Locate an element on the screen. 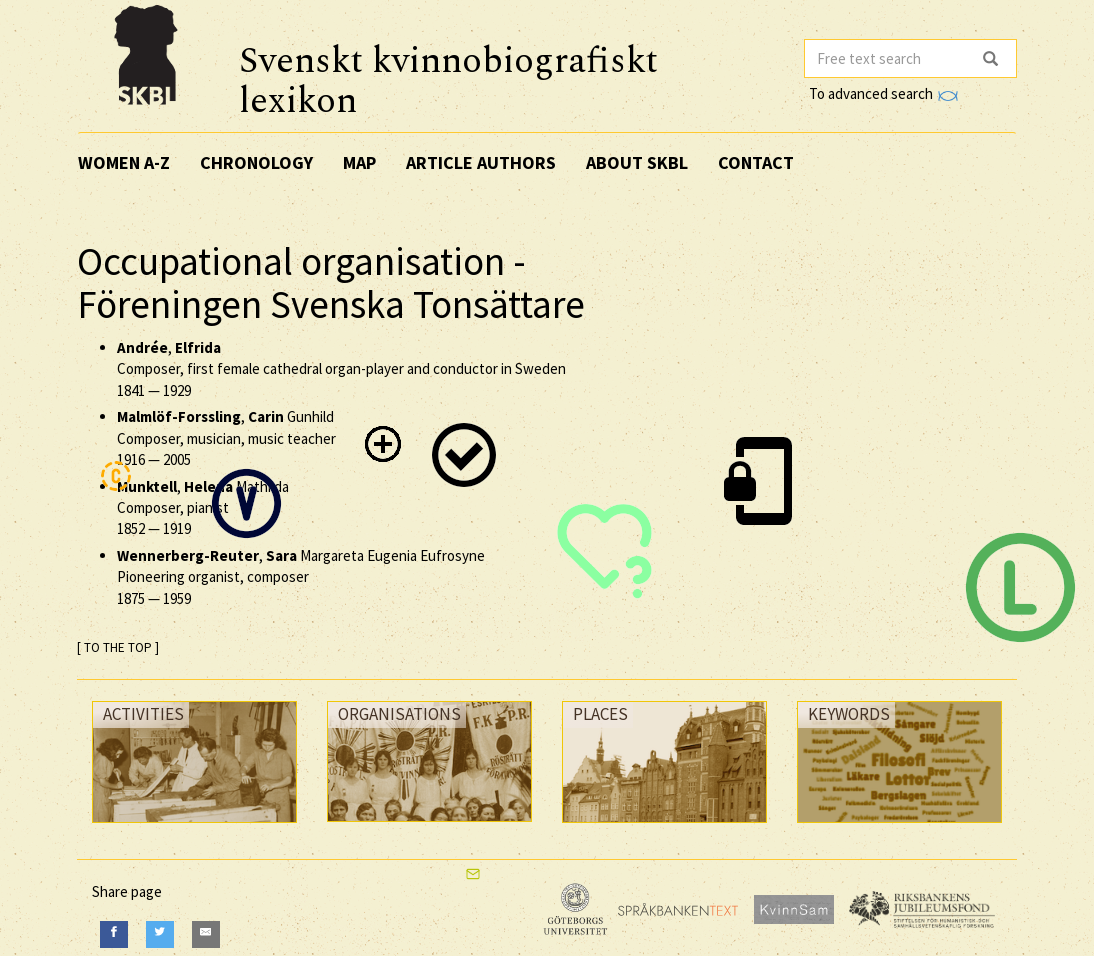  indicates a verified status or account is located at coordinates (246, 503).